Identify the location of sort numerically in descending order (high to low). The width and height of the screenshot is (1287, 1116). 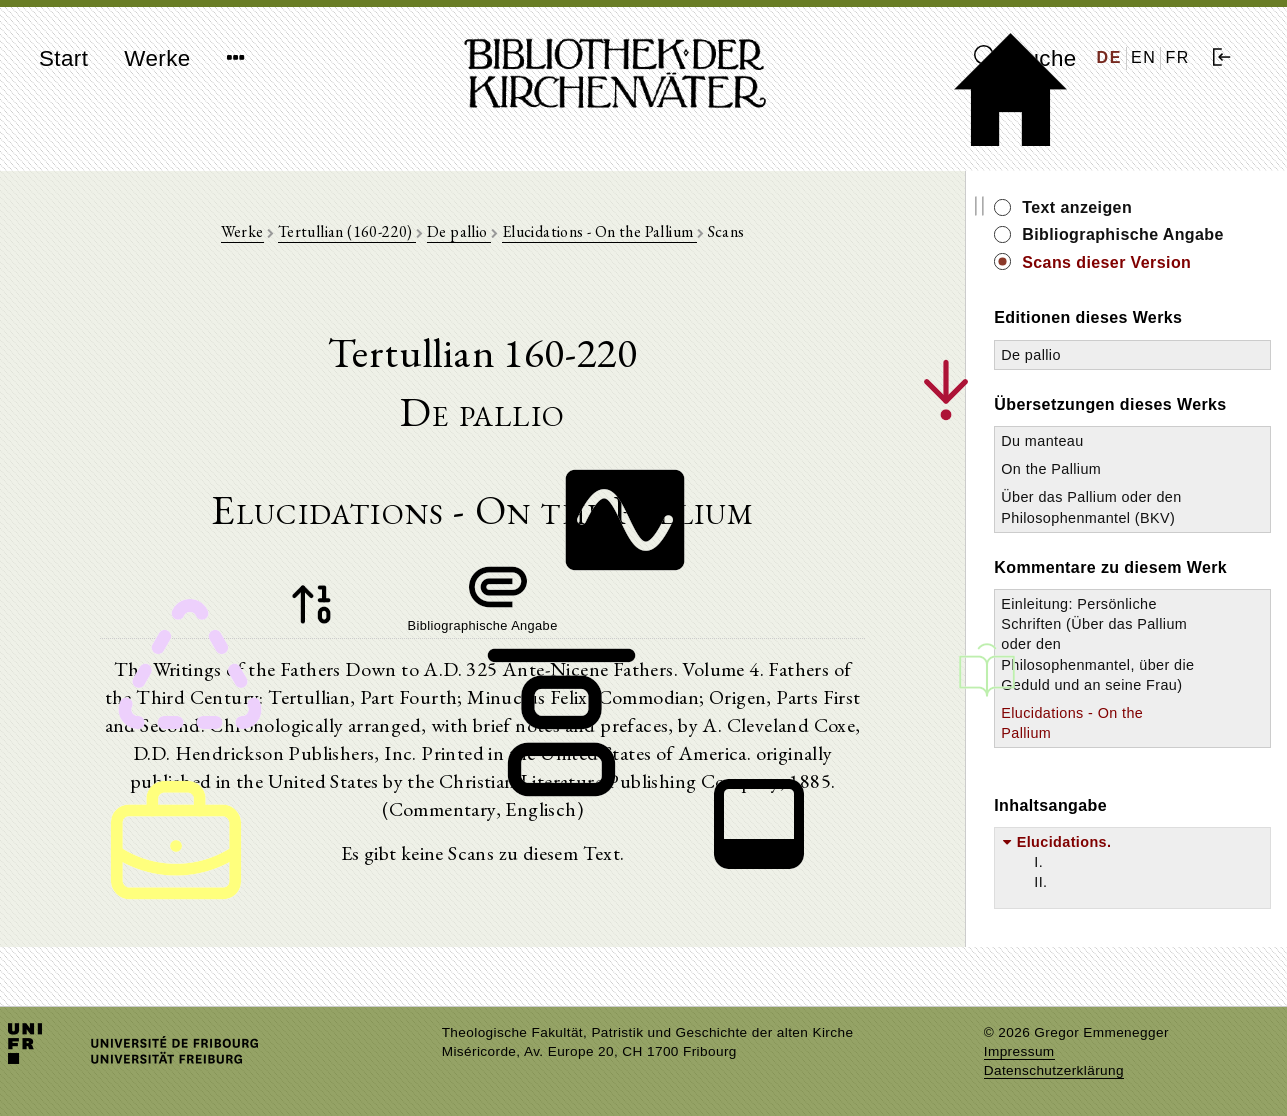
(313, 604).